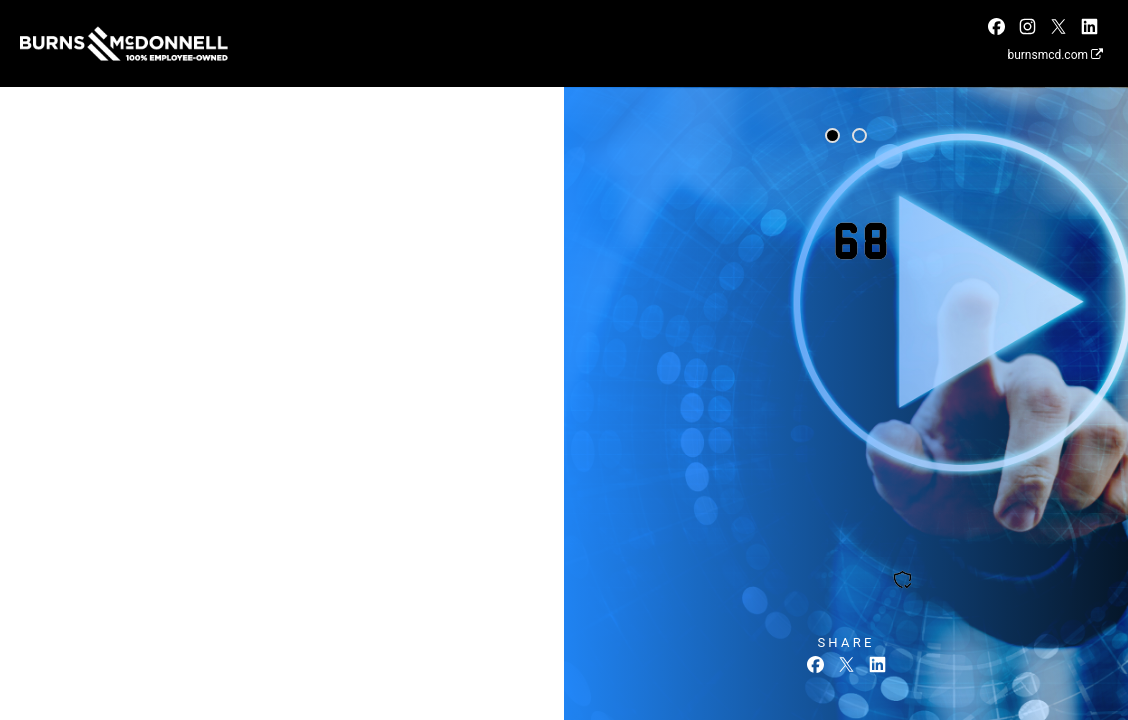  Describe the element at coordinates (902, 579) in the screenshot. I see `indicates verified or secure status` at that location.